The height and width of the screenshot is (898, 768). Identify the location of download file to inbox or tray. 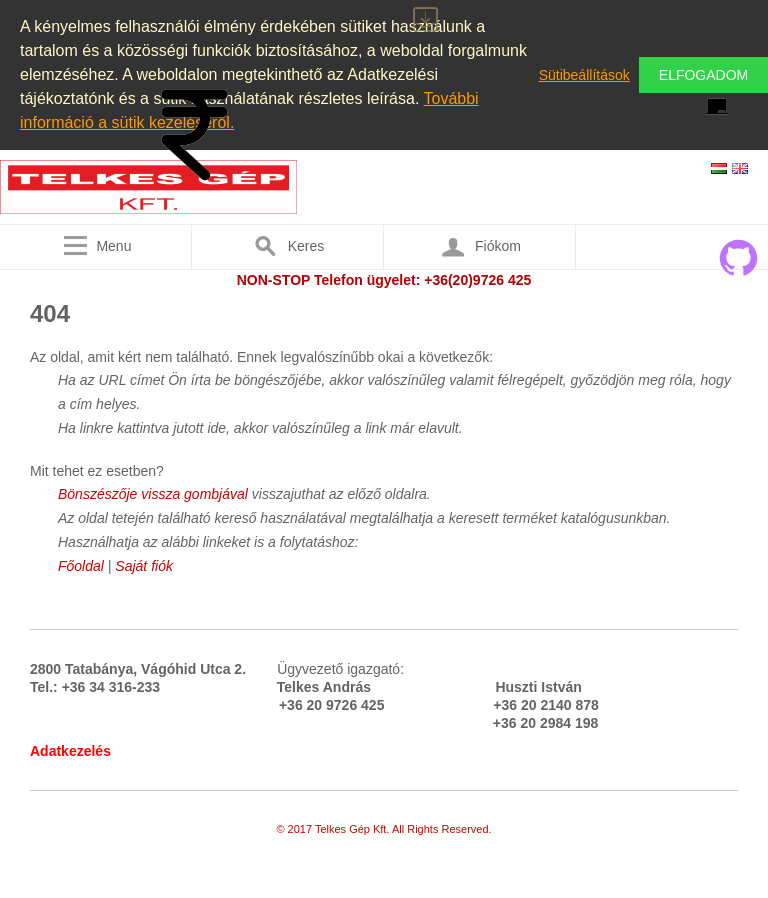
(425, 19).